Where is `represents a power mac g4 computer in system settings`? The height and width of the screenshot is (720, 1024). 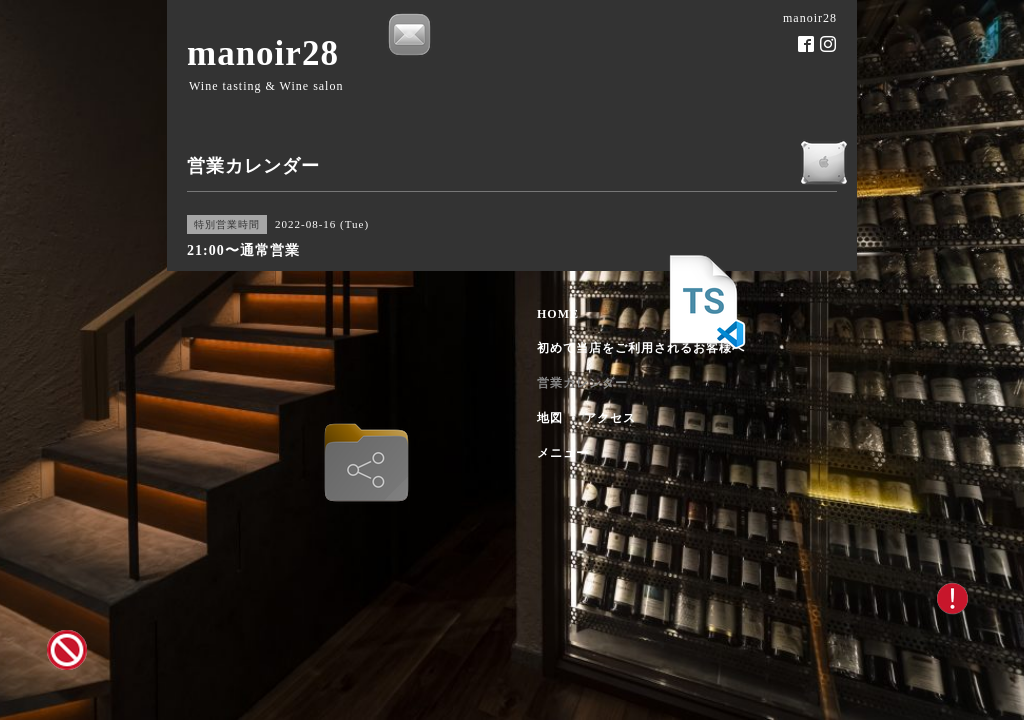 represents a power mac g4 computer in system settings is located at coordinates (824, 162).